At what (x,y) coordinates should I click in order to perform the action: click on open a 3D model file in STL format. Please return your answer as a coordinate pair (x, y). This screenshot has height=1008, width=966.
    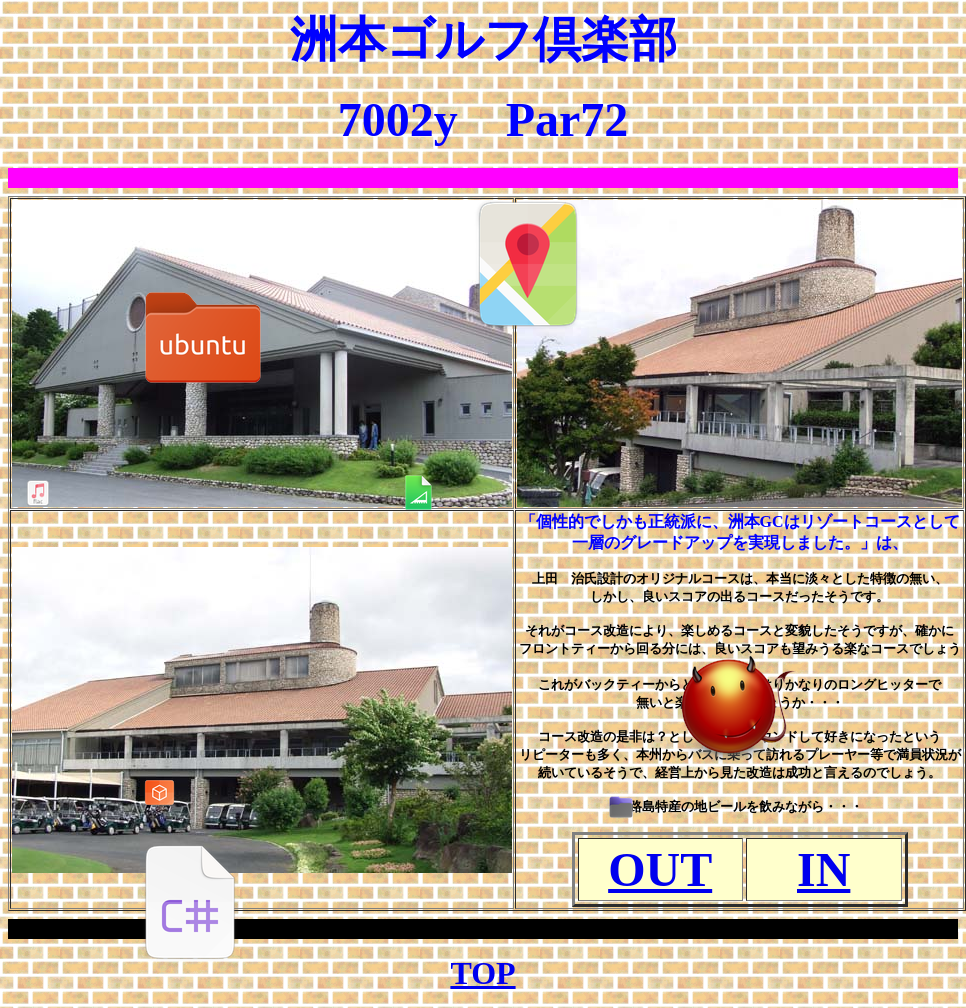
    Looking at the image, I should click on (159, 791).